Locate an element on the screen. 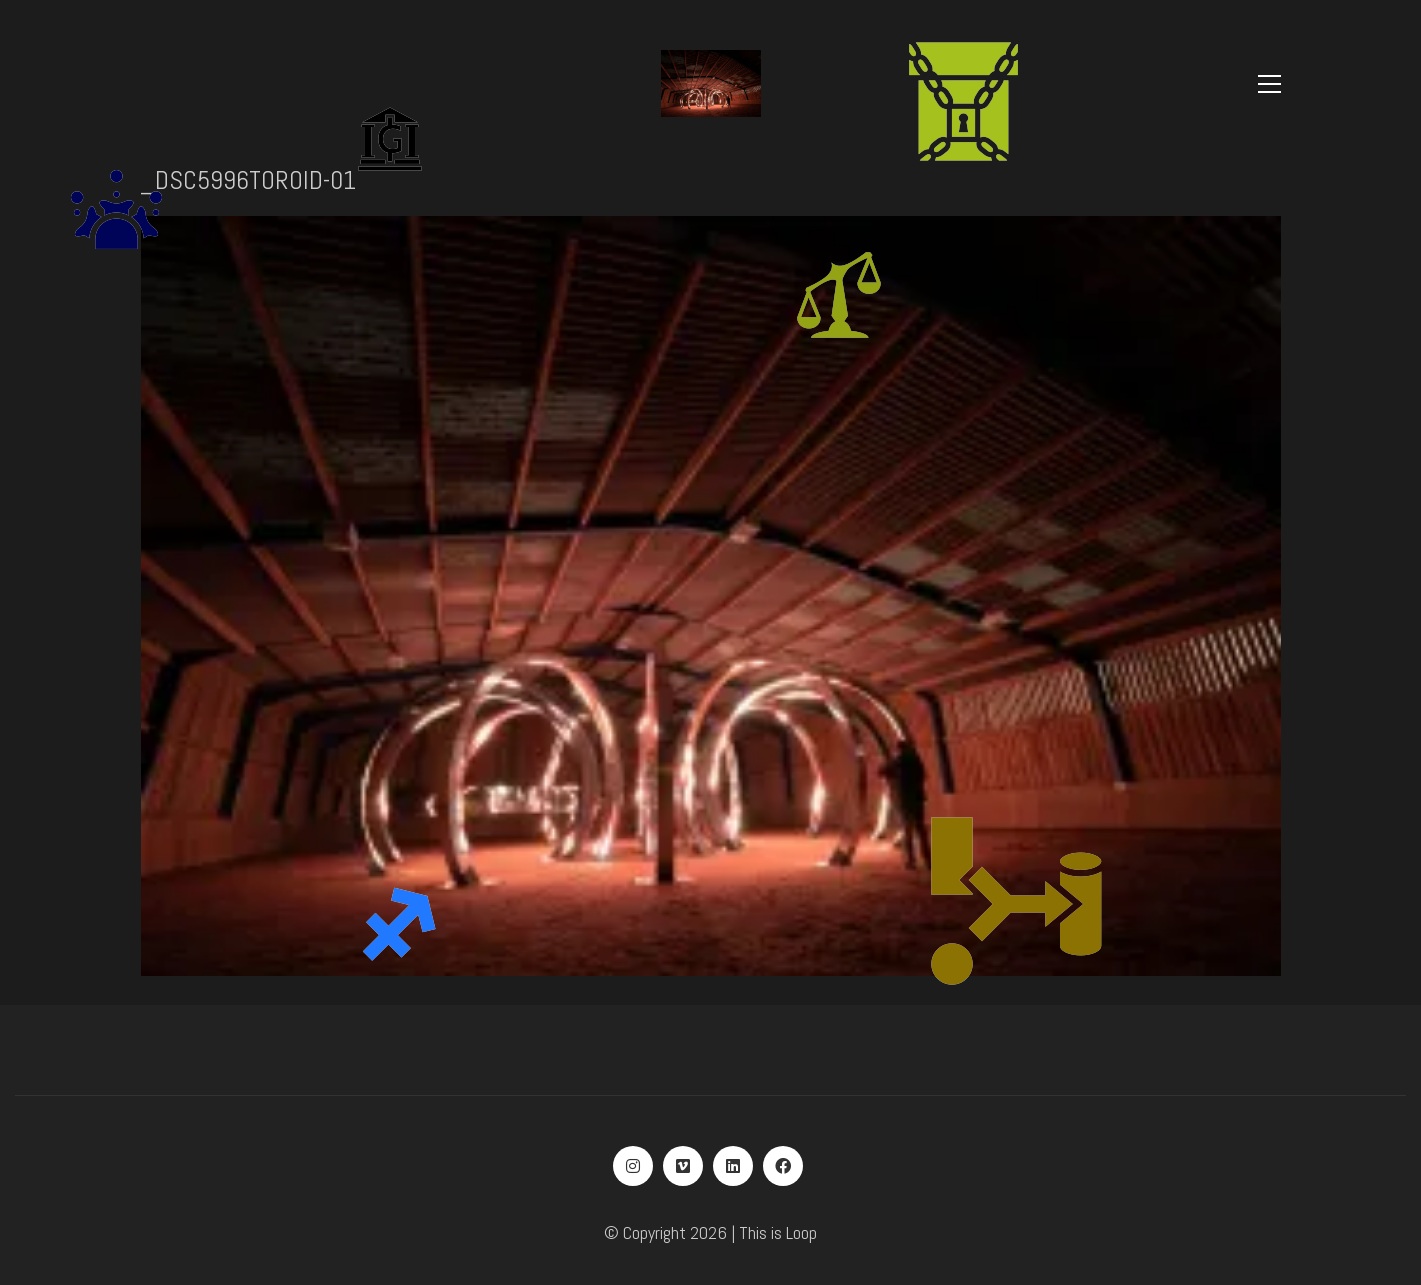  indicates a corrosive or acid-based attack/ability is located at coordinates (116, 209).